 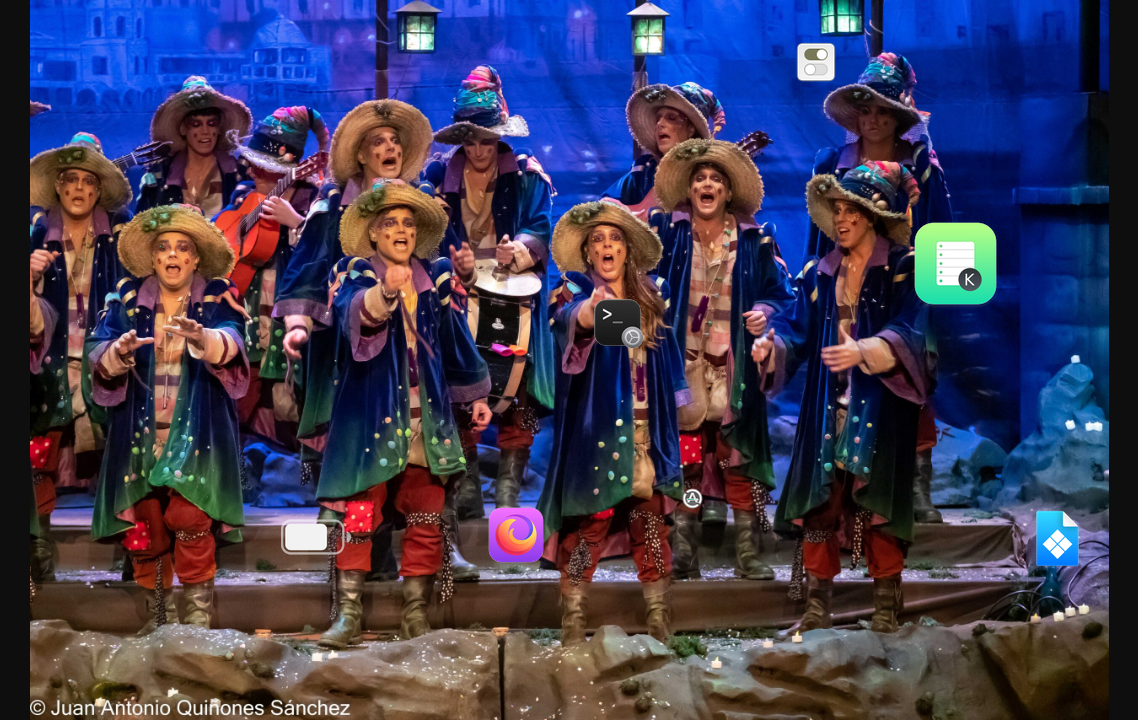 I want to click on indicates battery at 70% charge, so click(x=316, y=537).